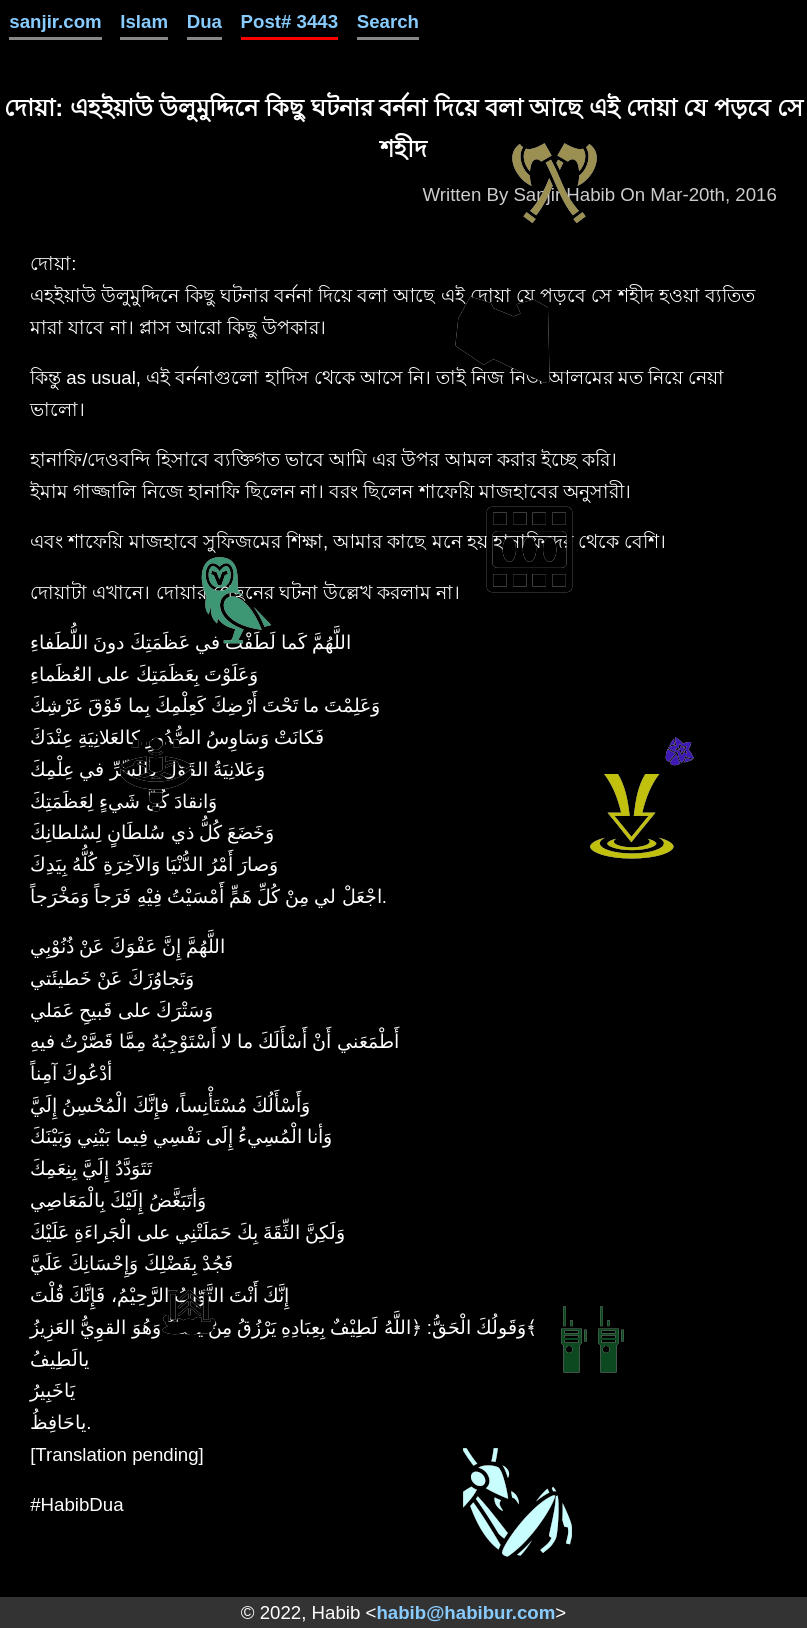 The width and height of the screenshot is (807, 1628). Describe the element at coordinates (590, 1339) in the screenshot. I see `access push-to-talk or voice communication` at that location.